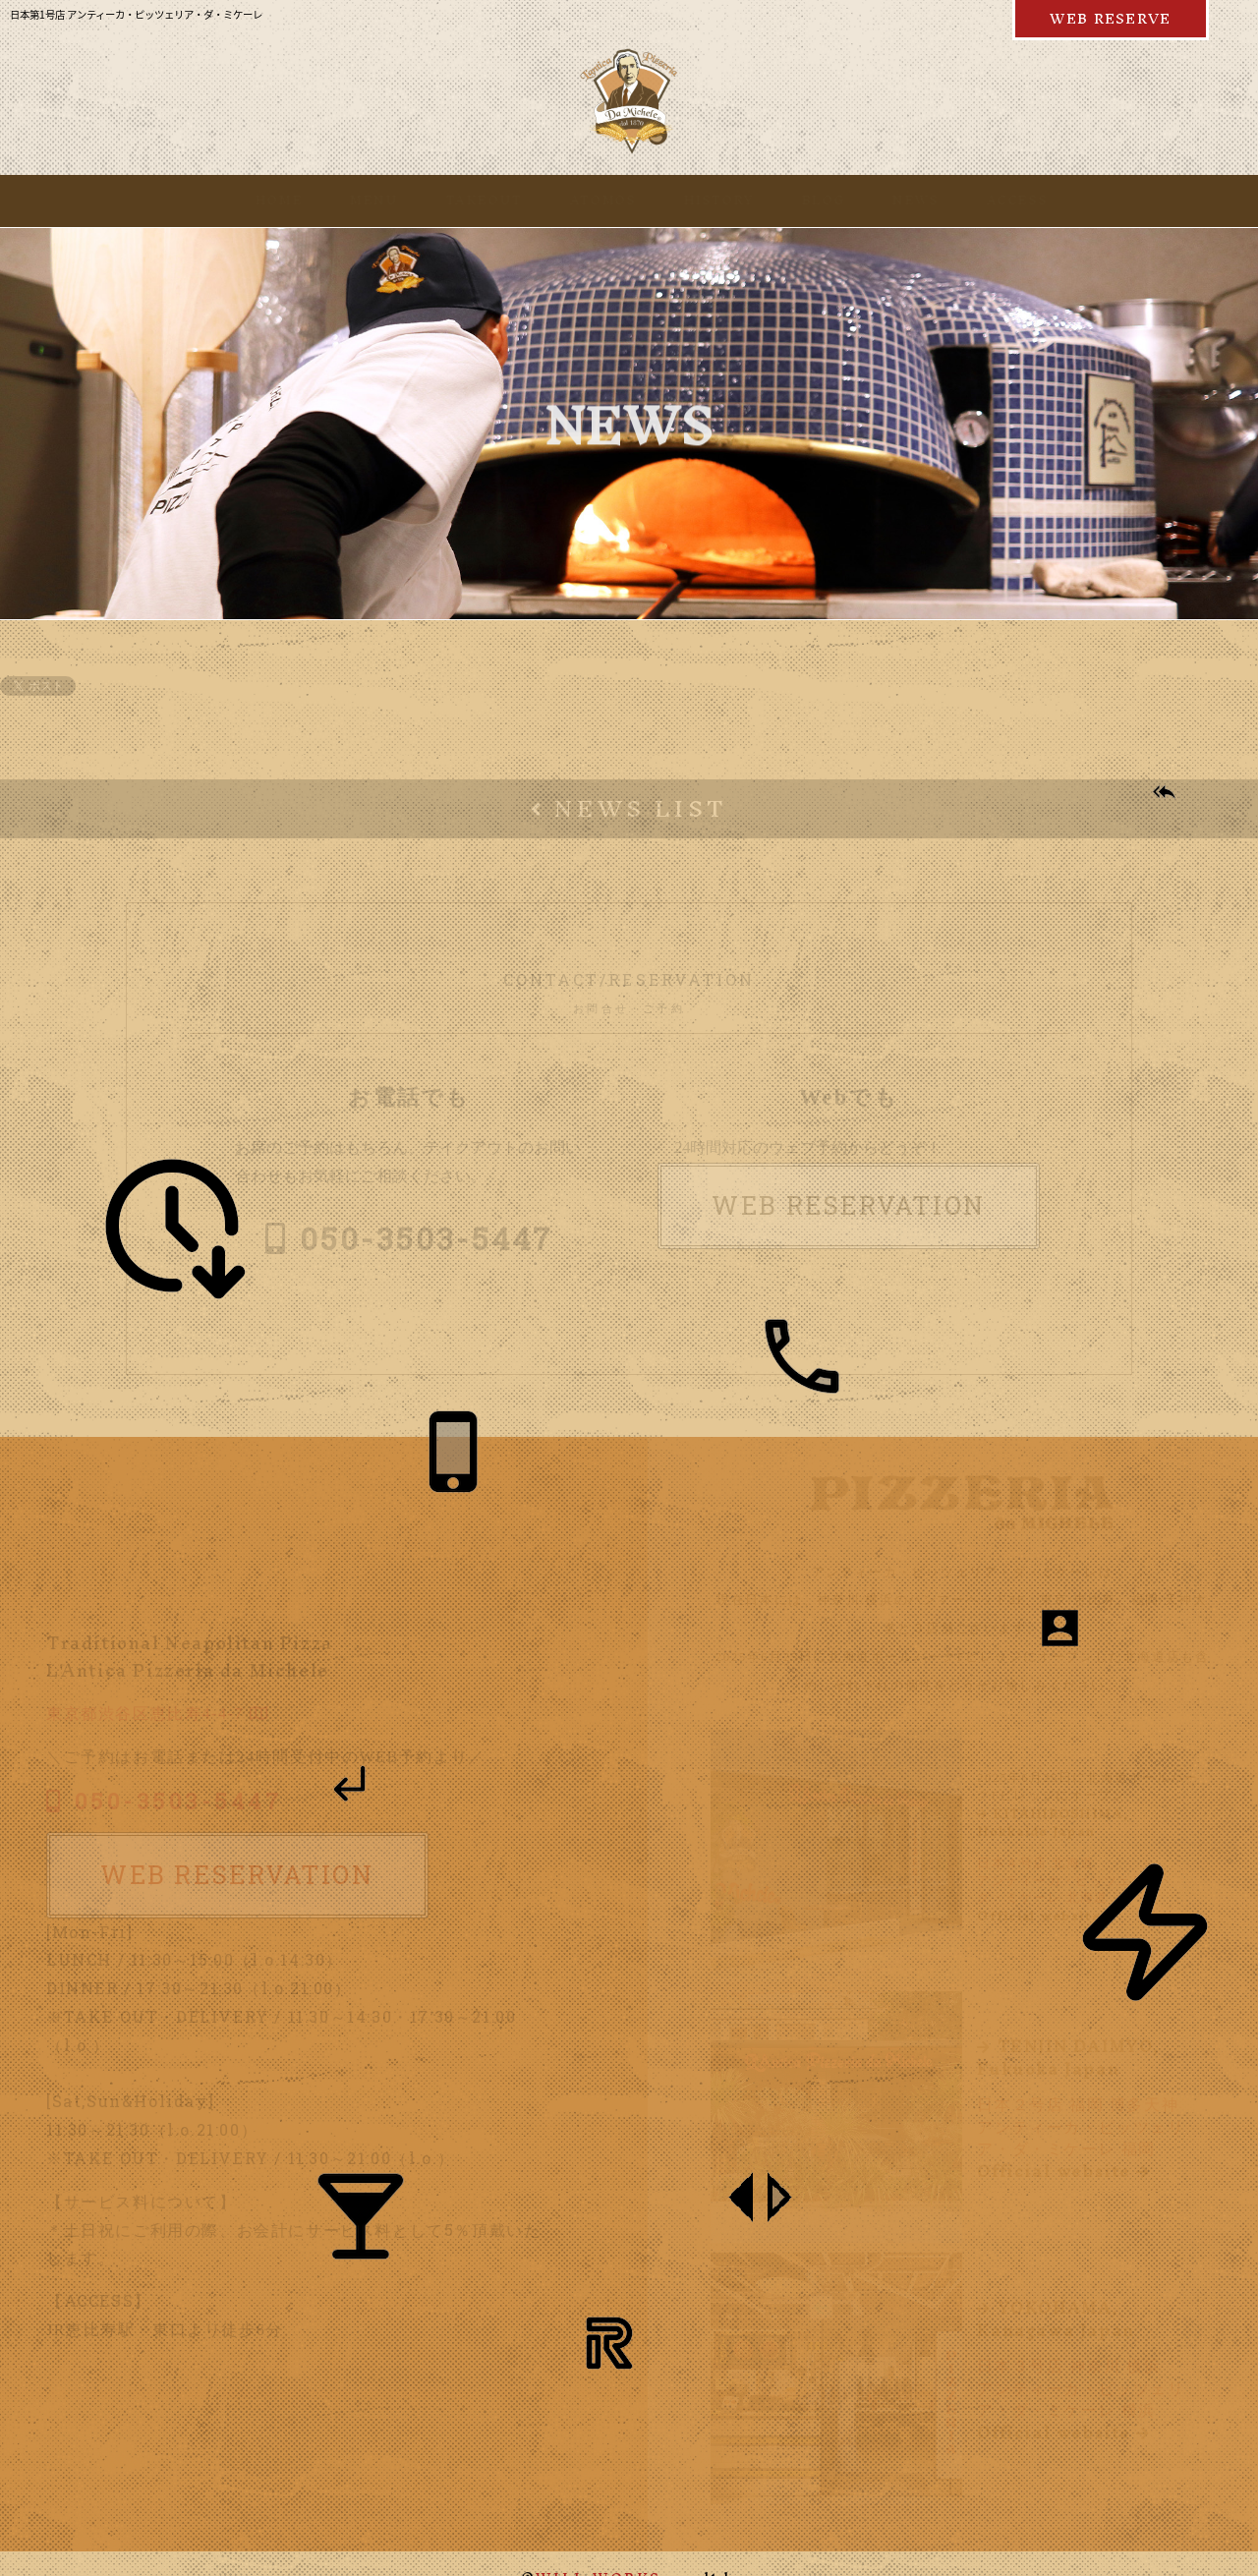 Image resolution: width=1258 pixels, height=2576 pixels. I want to click on view your account profile, so click(1059, 1628).